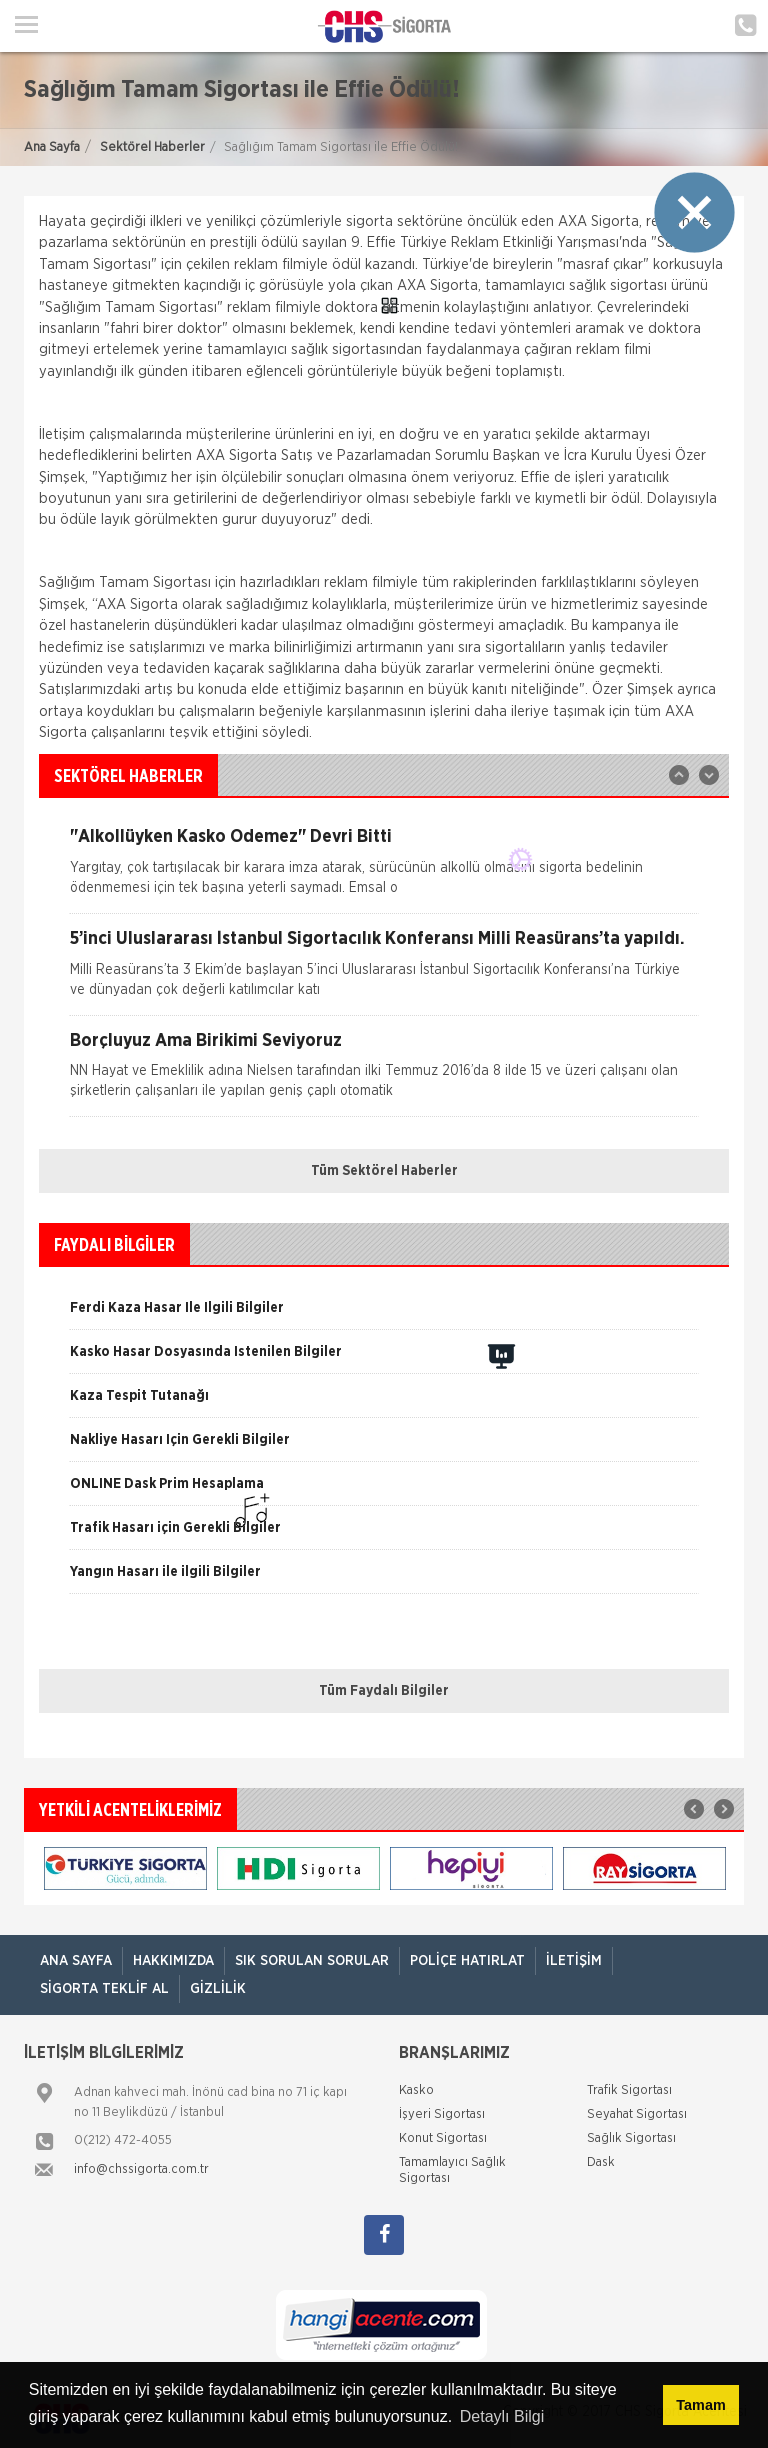 Image resolution: width=768 pixels, height=2448 pixels. I want to click on access settings, so click(520, 859).